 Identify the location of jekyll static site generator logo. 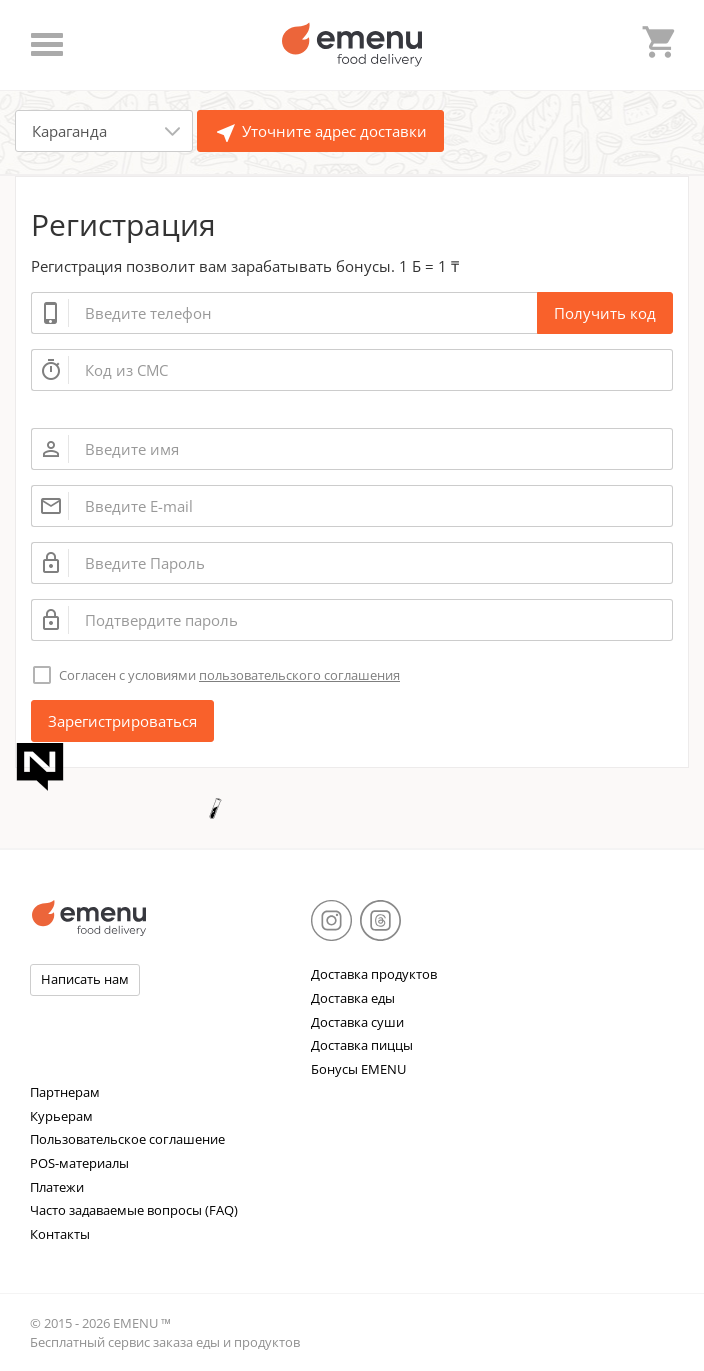
(215, 808).